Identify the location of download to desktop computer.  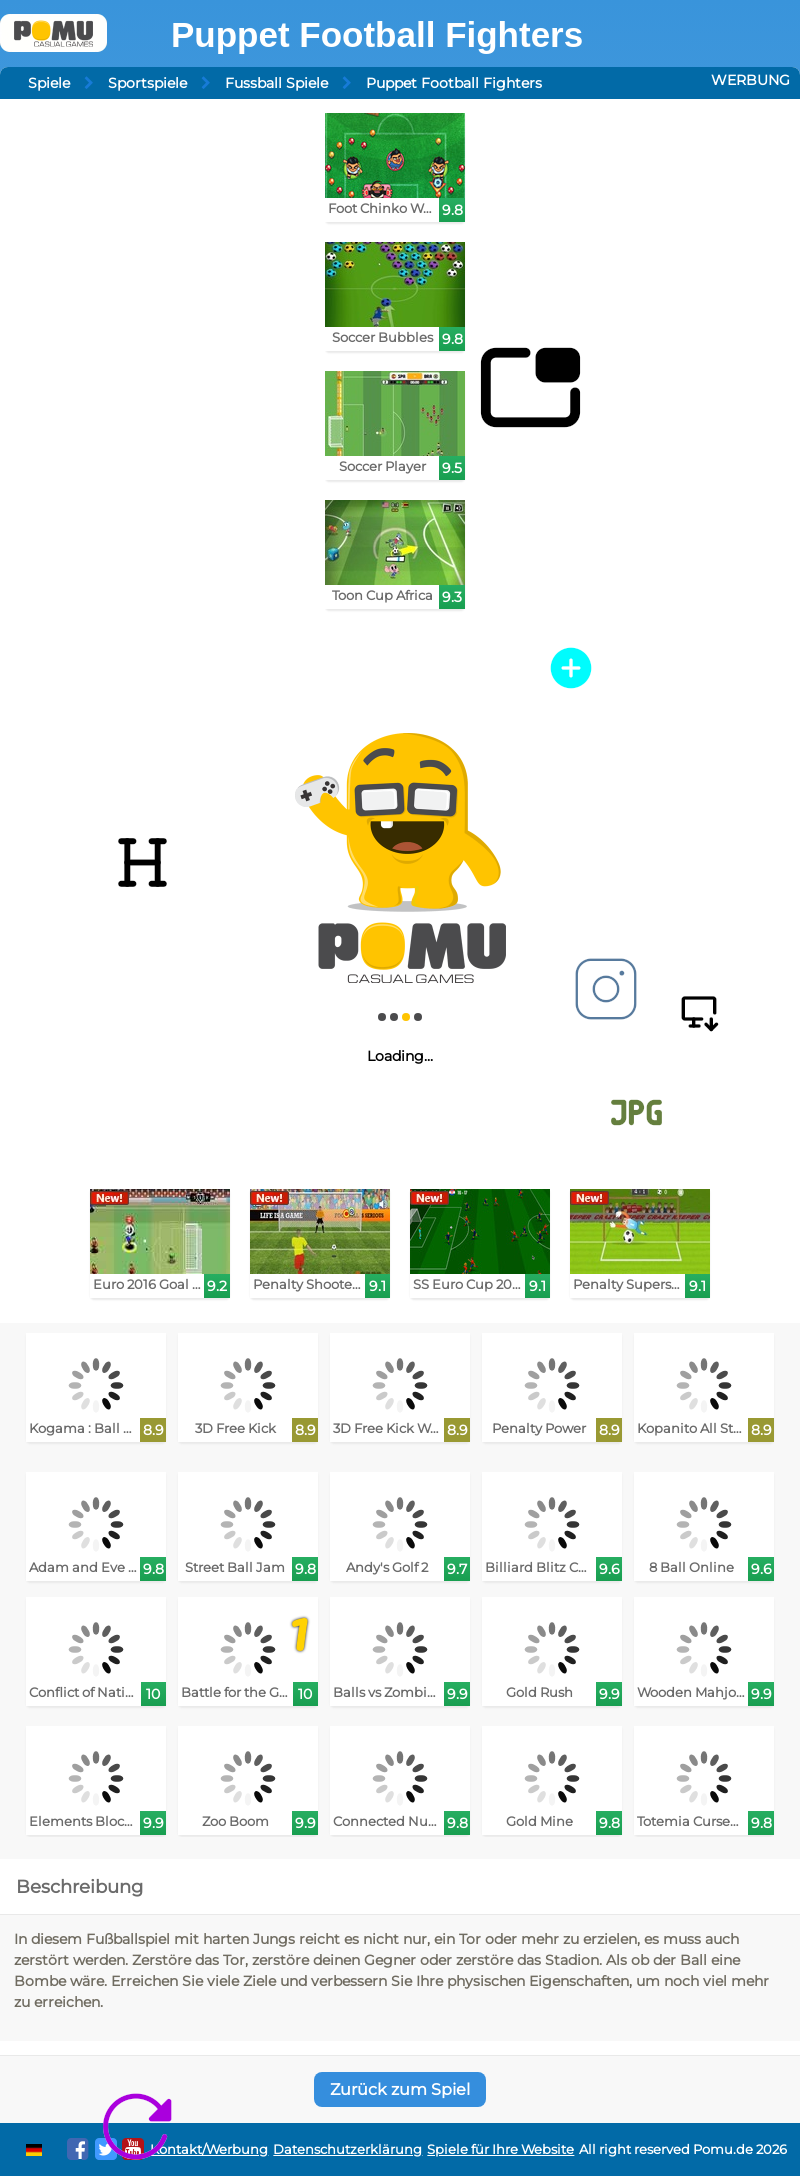
(699, 1012).